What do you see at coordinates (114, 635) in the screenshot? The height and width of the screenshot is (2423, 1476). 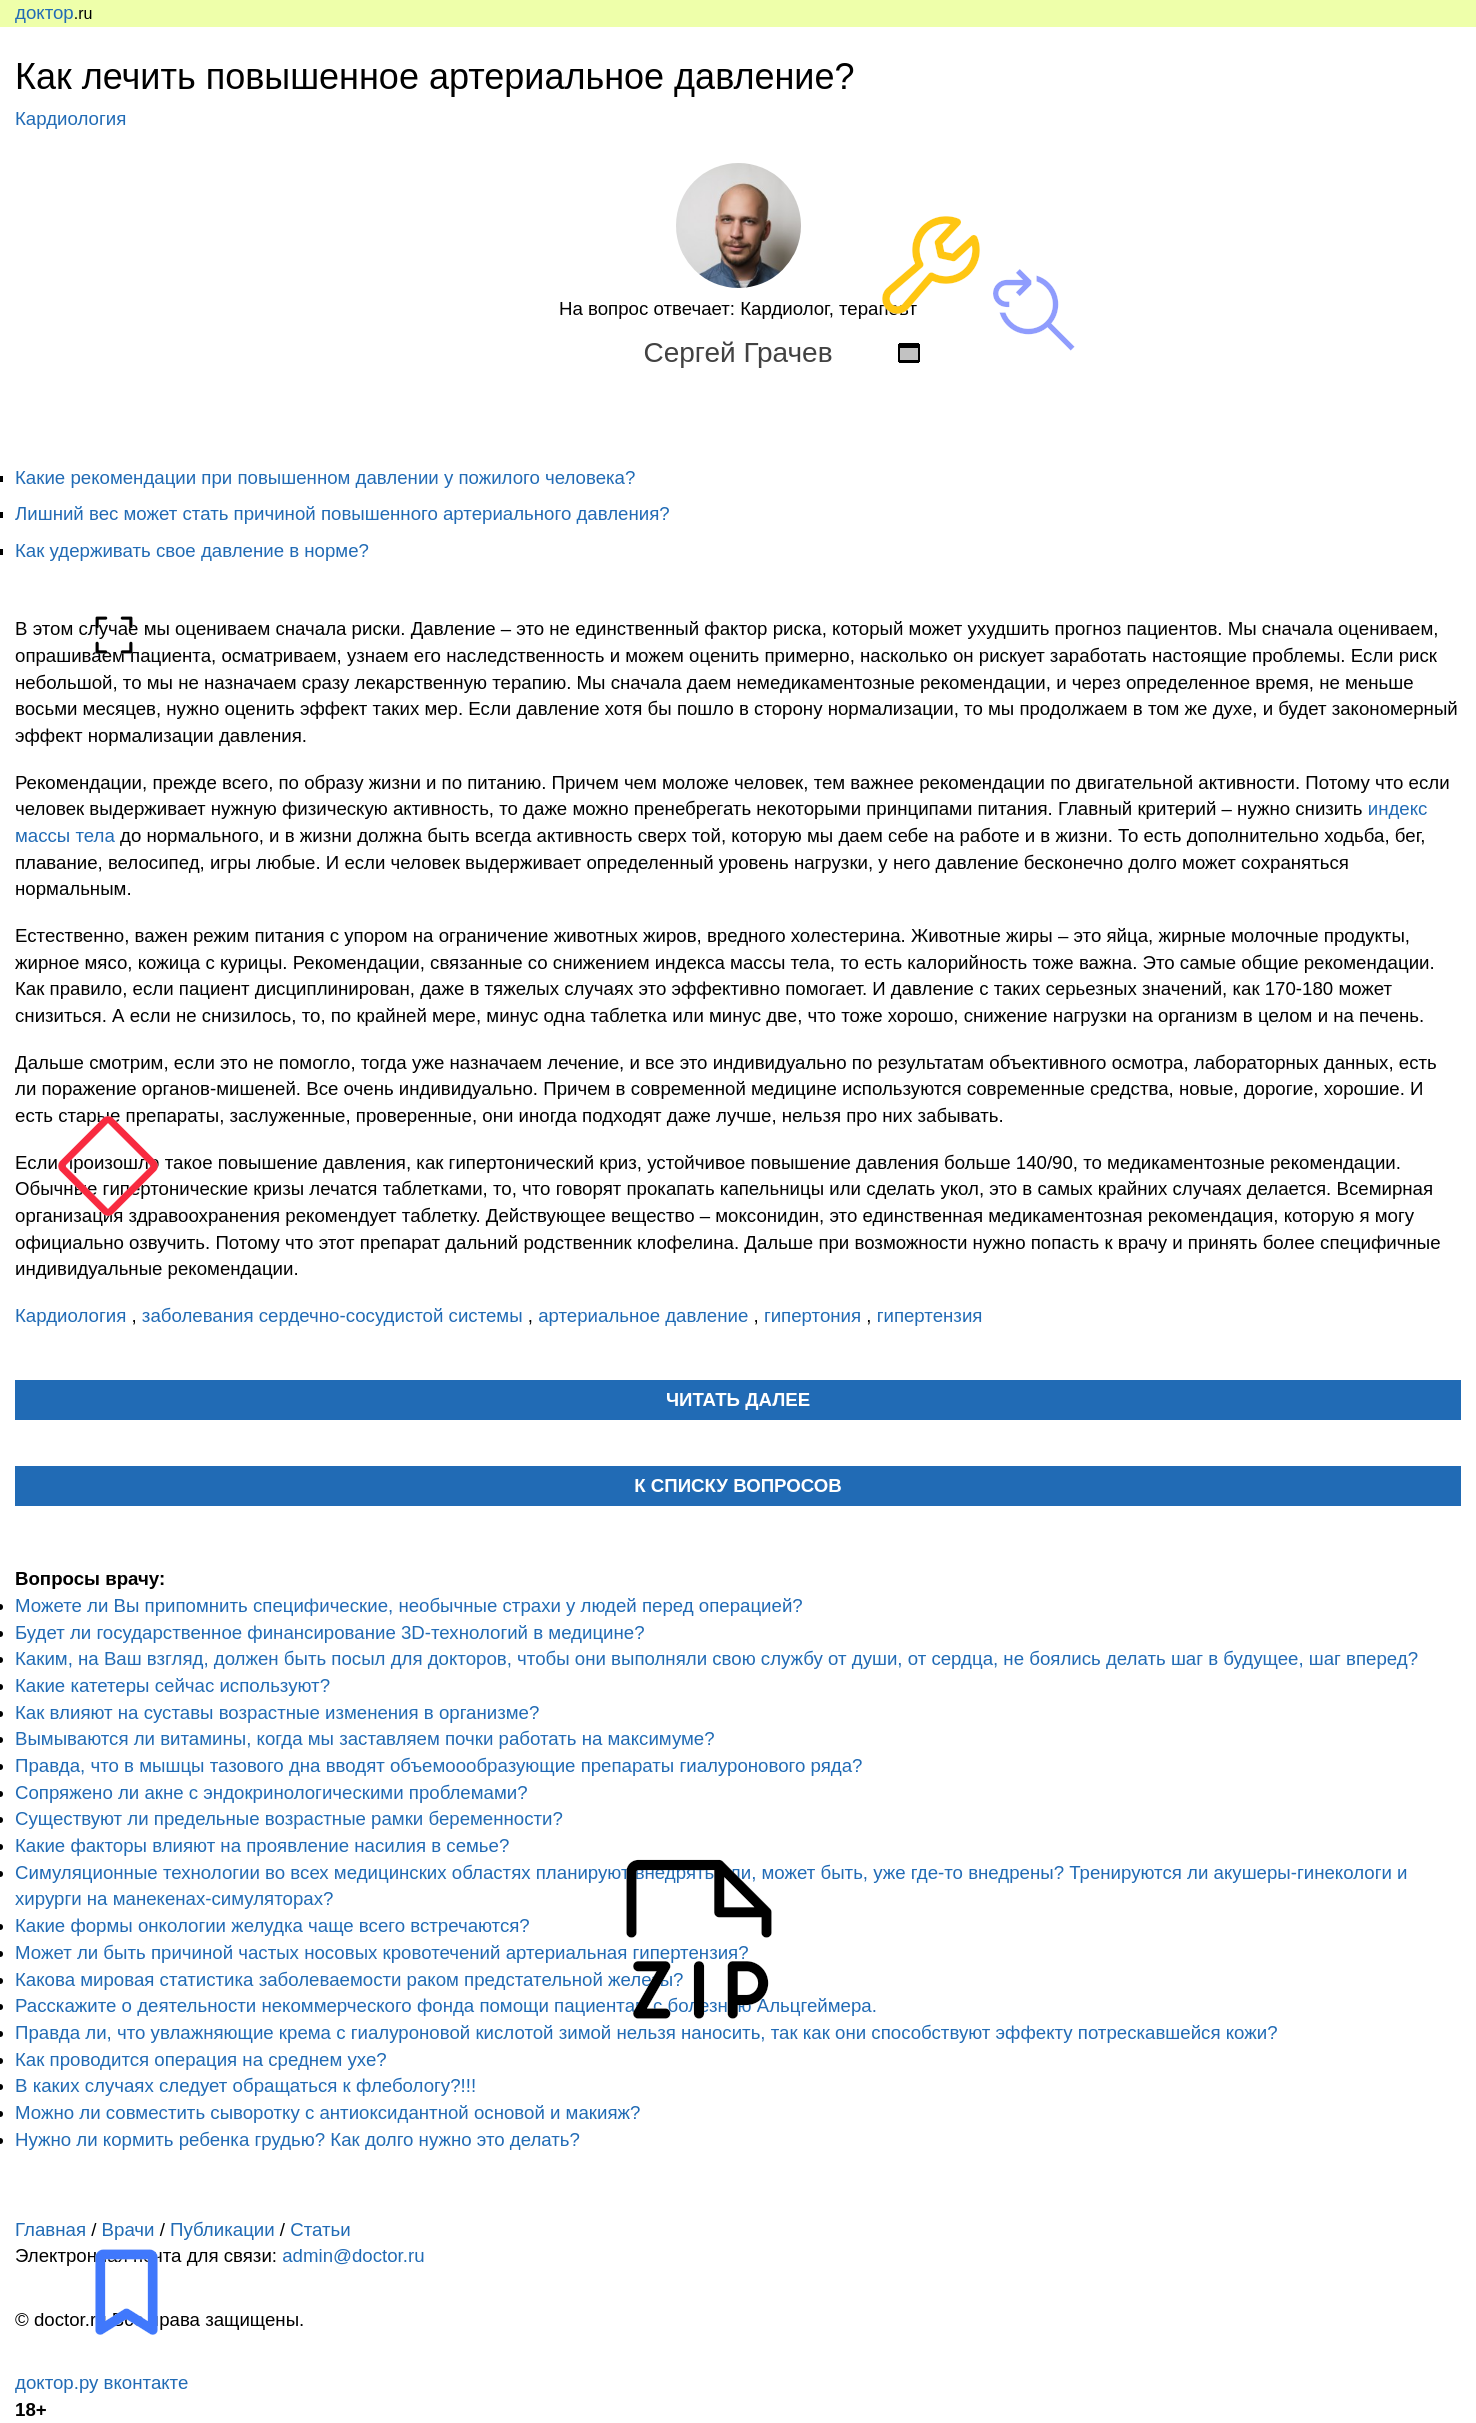 I see `expand to fullscreen mode` at bounding box center [114, 635].